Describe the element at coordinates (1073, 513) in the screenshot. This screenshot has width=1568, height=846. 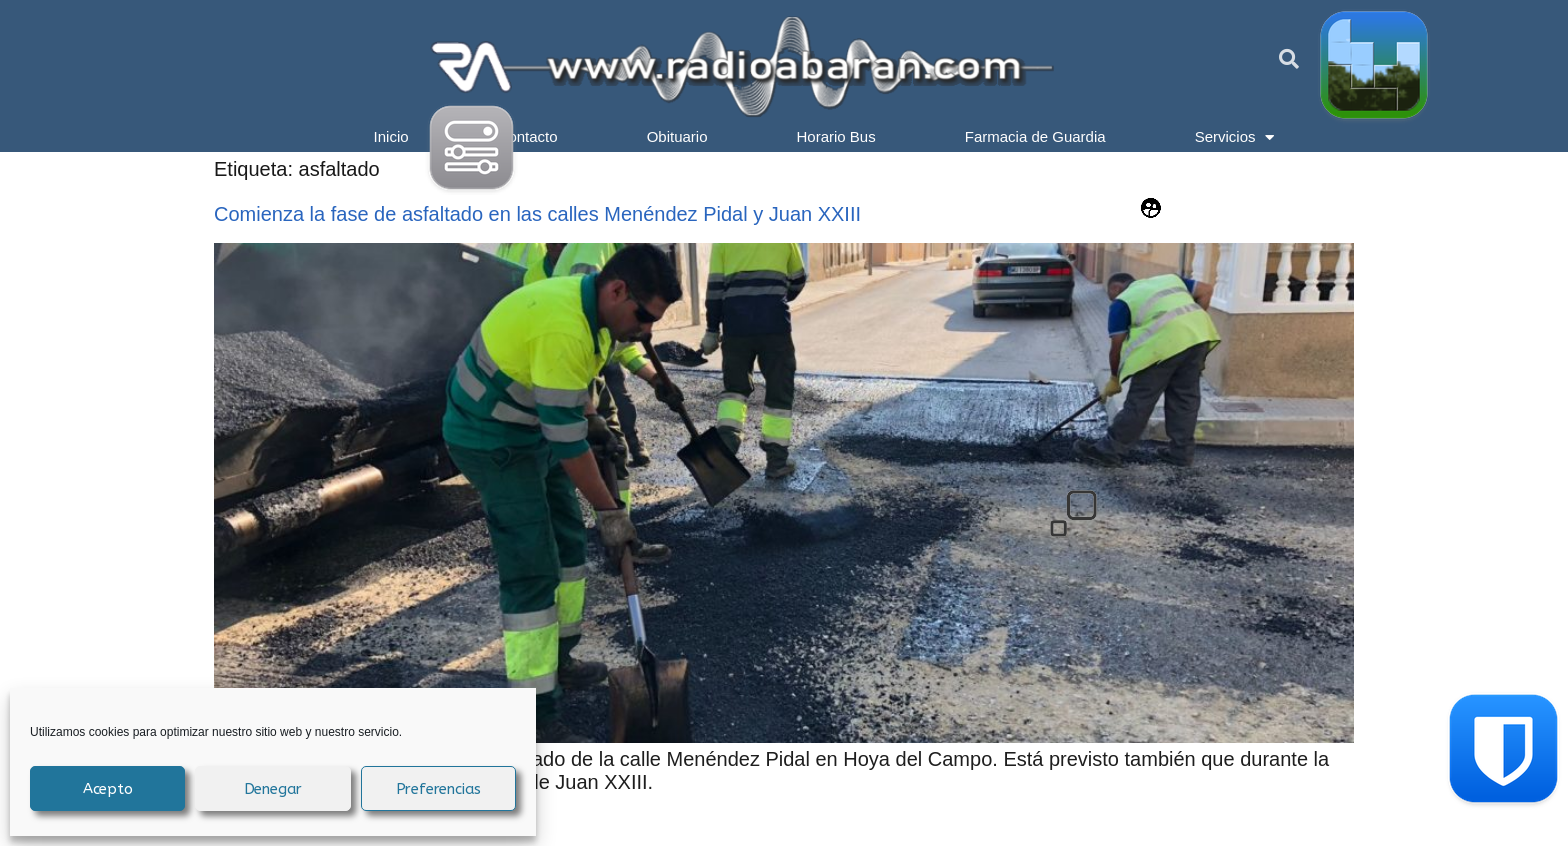
I see `access connected or mounted external drives` at that location.